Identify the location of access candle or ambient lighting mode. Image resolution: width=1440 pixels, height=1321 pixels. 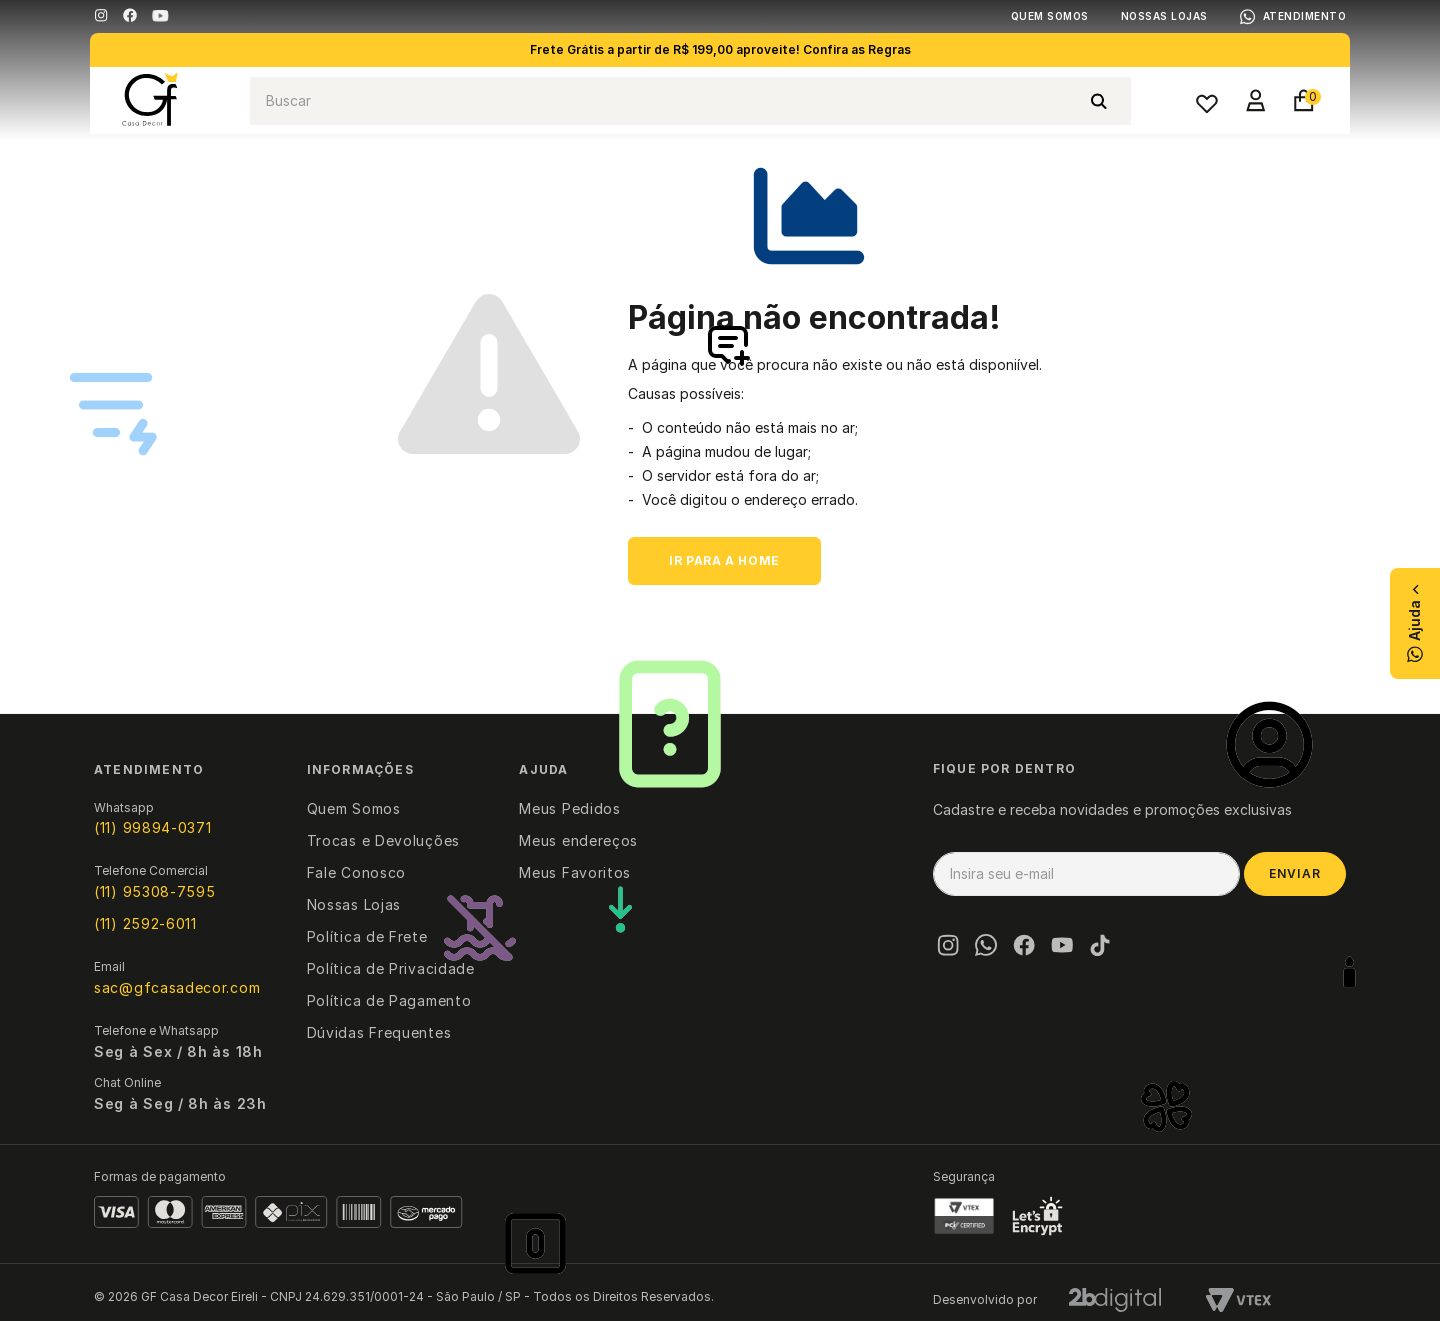
(1349, 972).